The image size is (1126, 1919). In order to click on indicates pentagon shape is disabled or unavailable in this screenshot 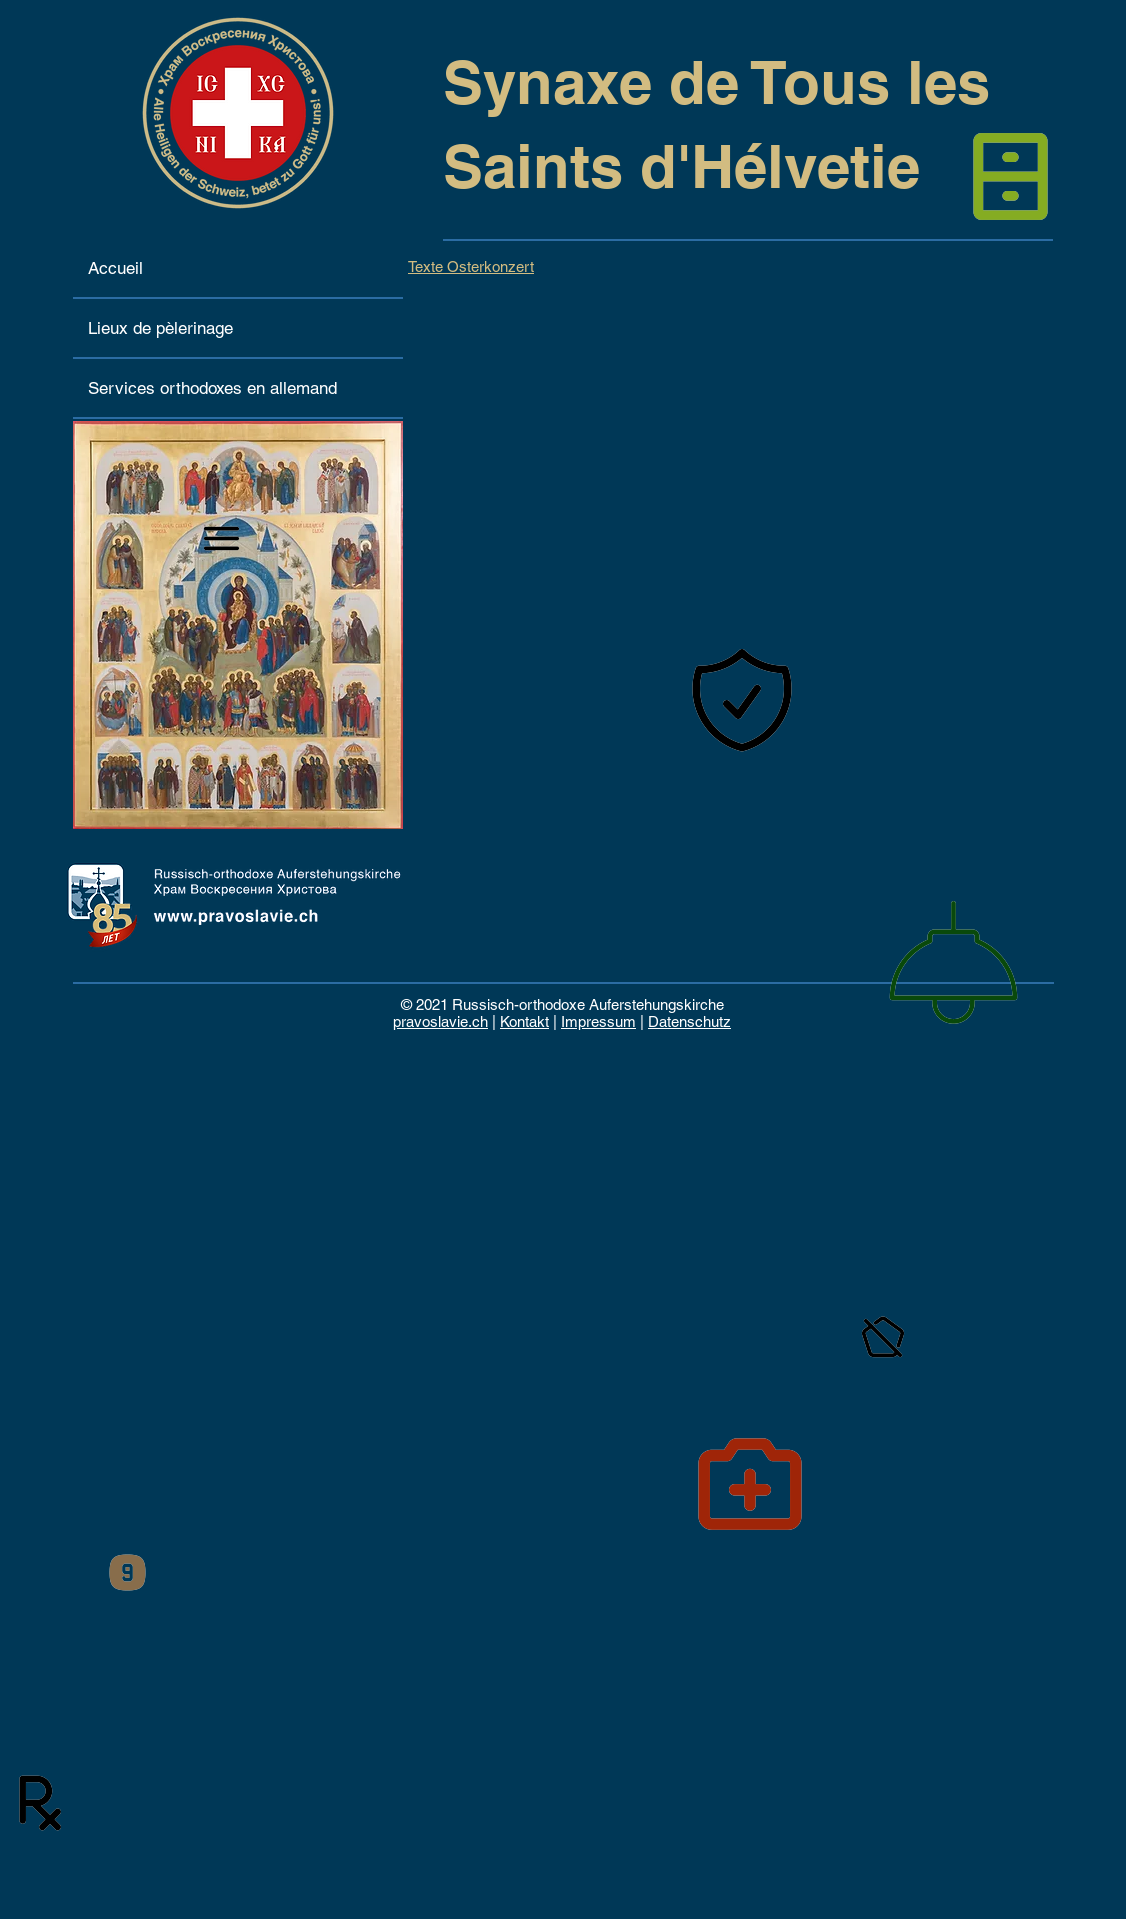, I will do `click(883, 1338)`.